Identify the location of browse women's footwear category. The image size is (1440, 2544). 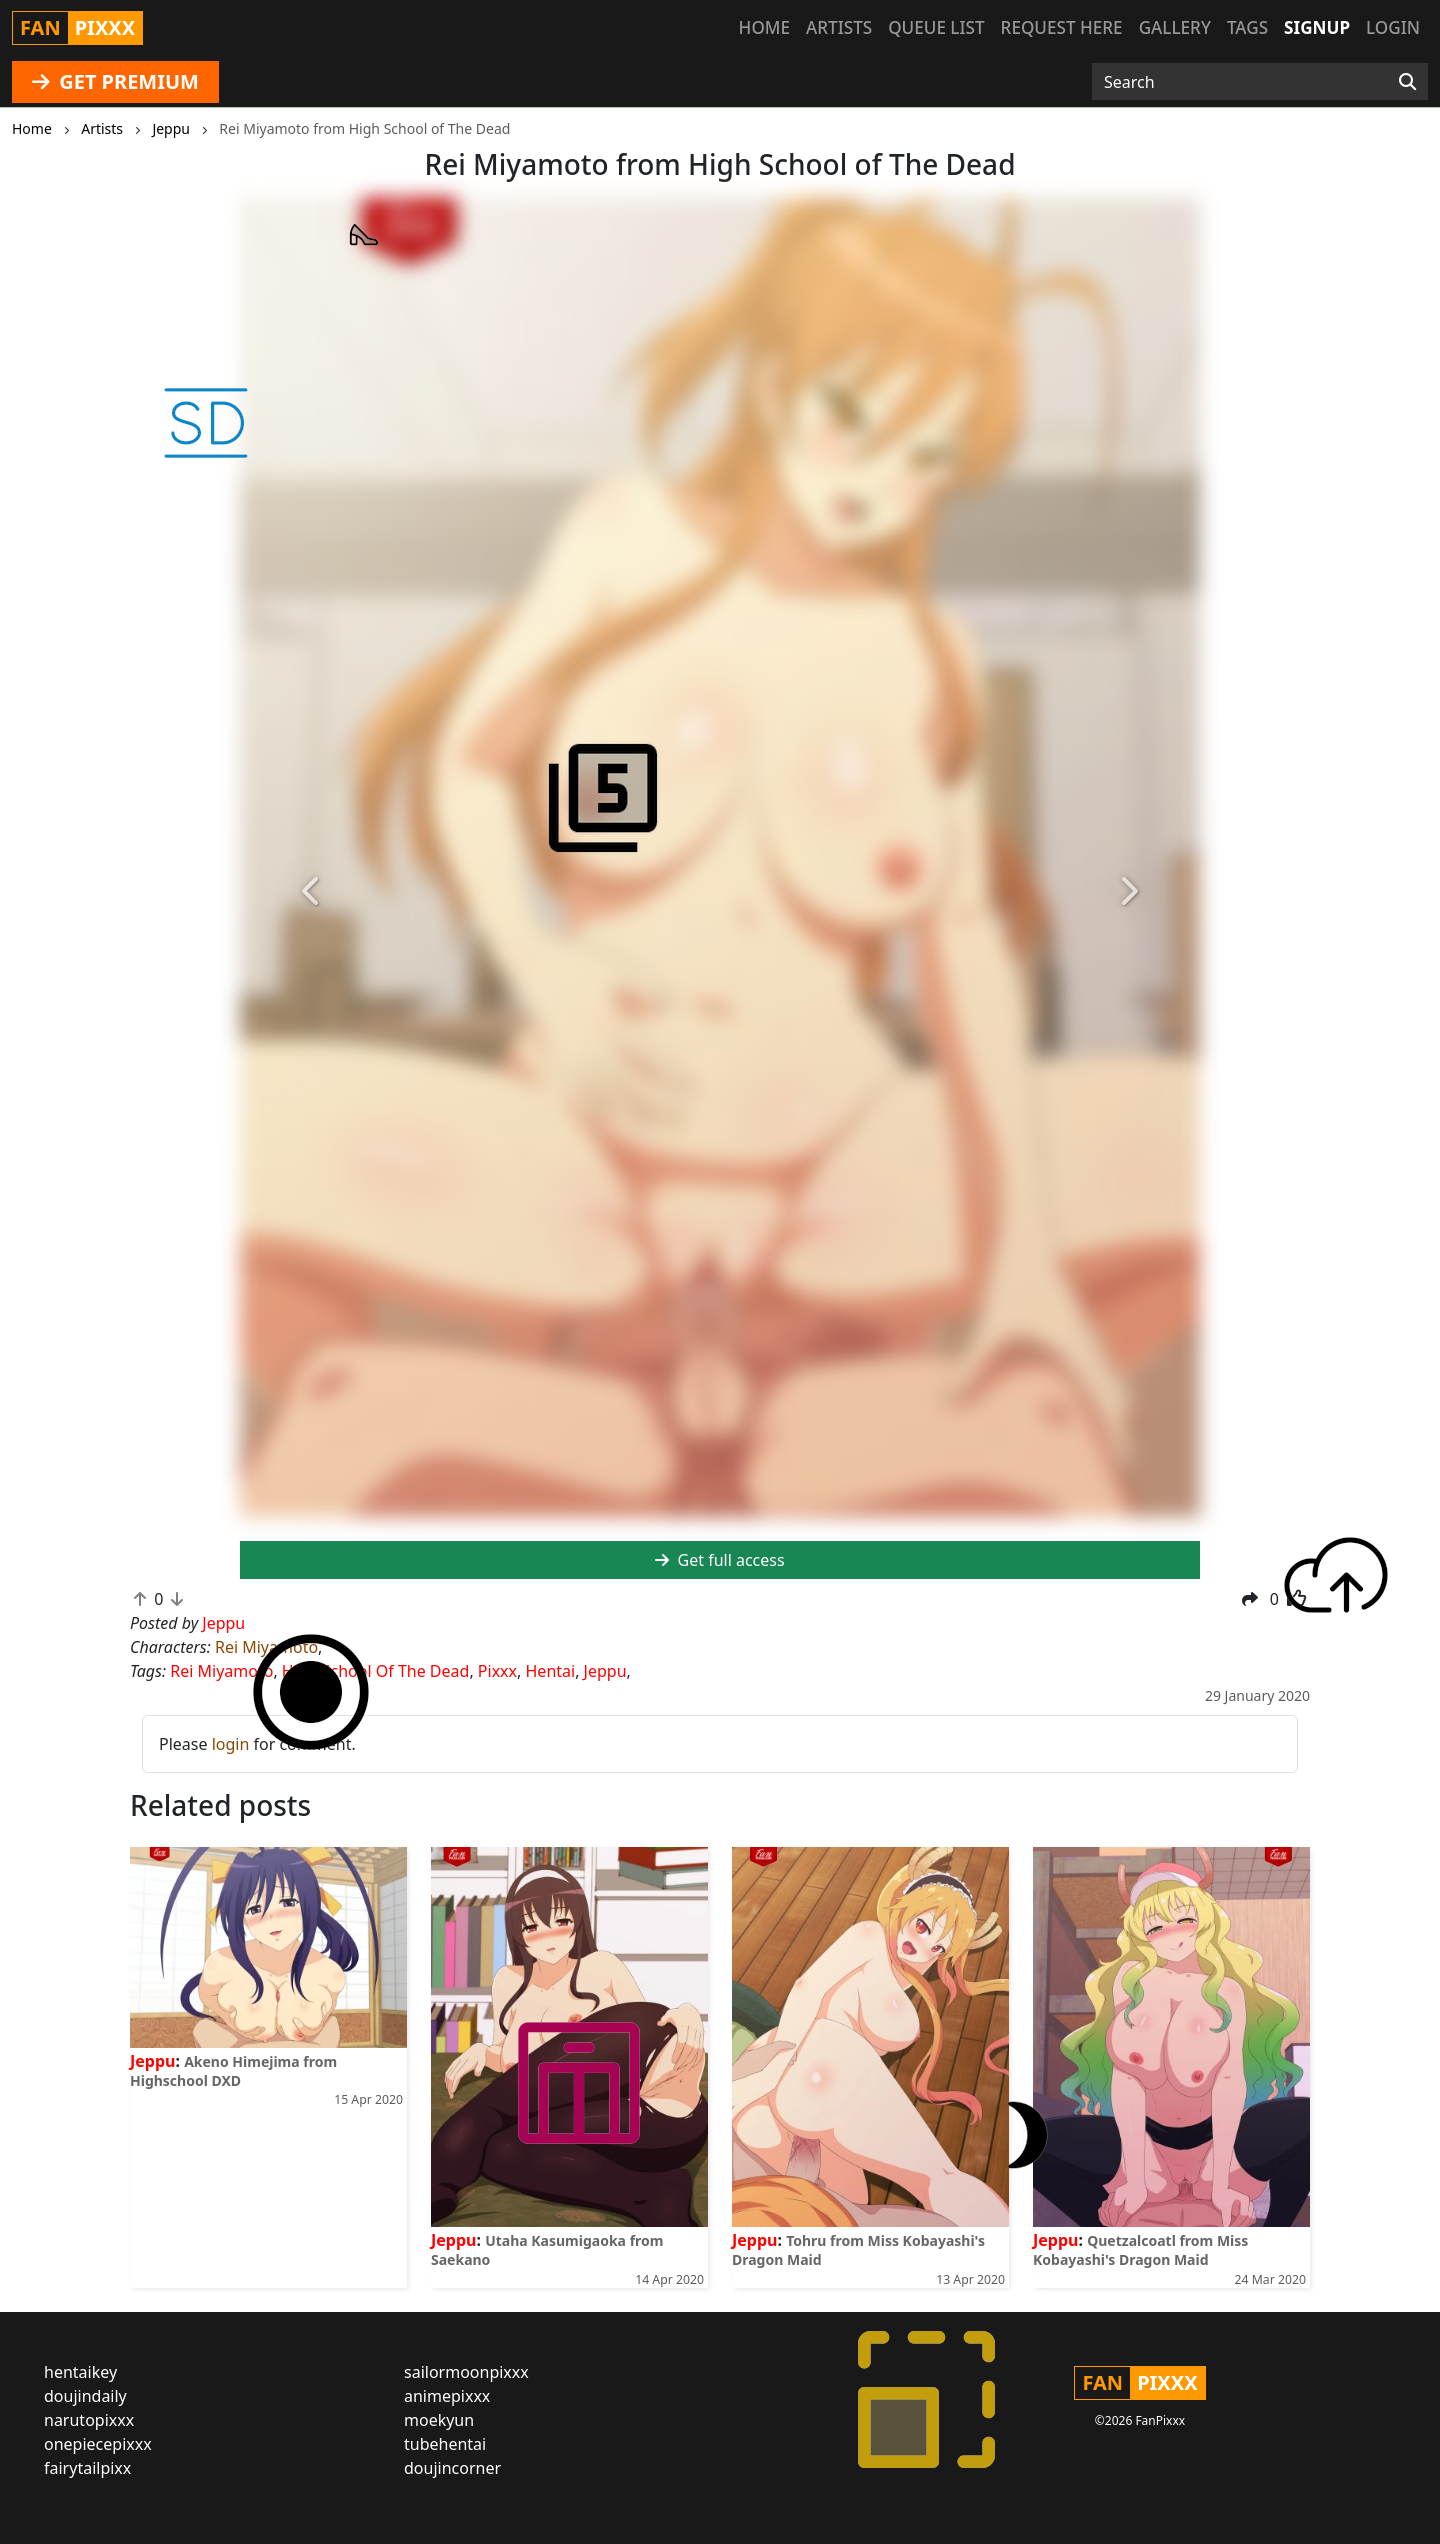
(362, 235).